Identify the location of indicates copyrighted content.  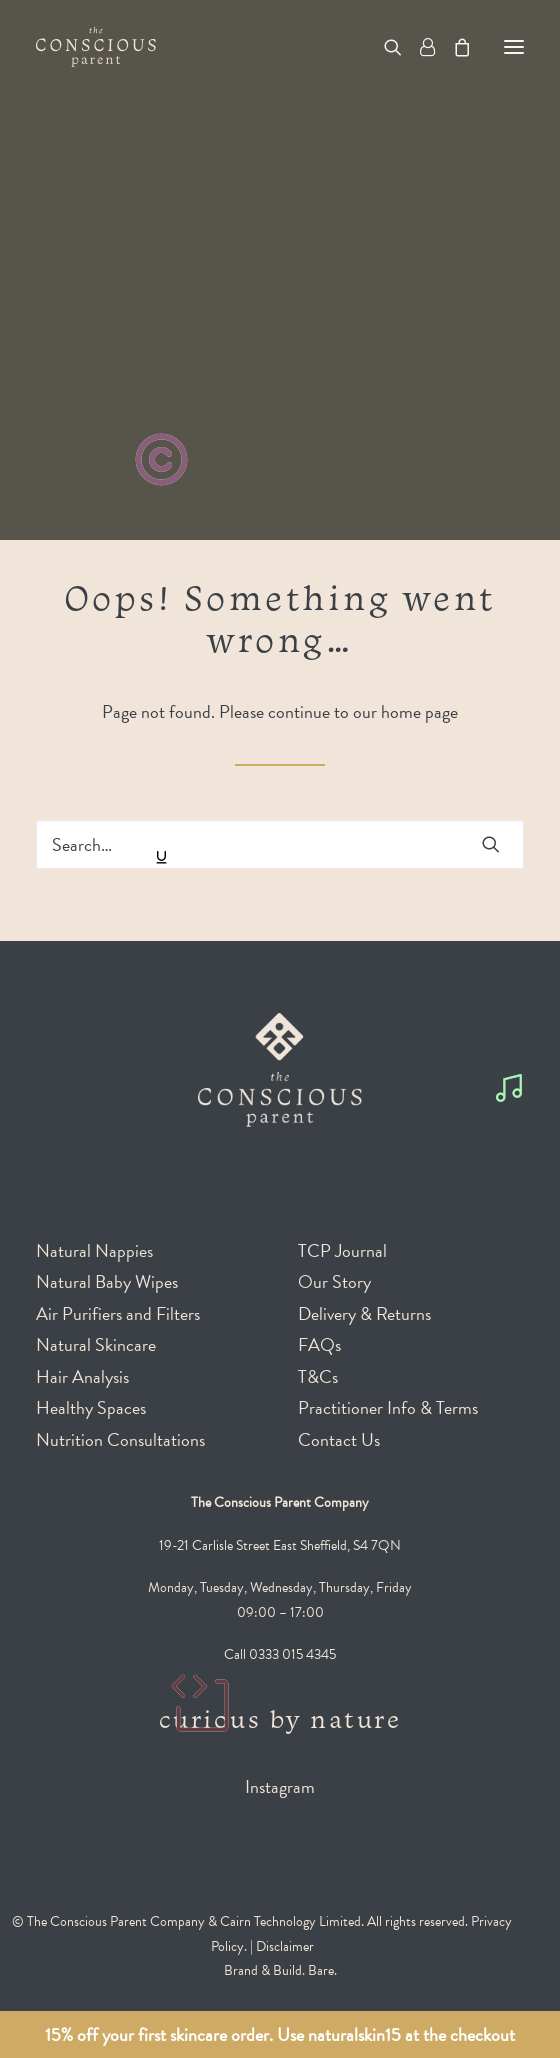
(161, 459).